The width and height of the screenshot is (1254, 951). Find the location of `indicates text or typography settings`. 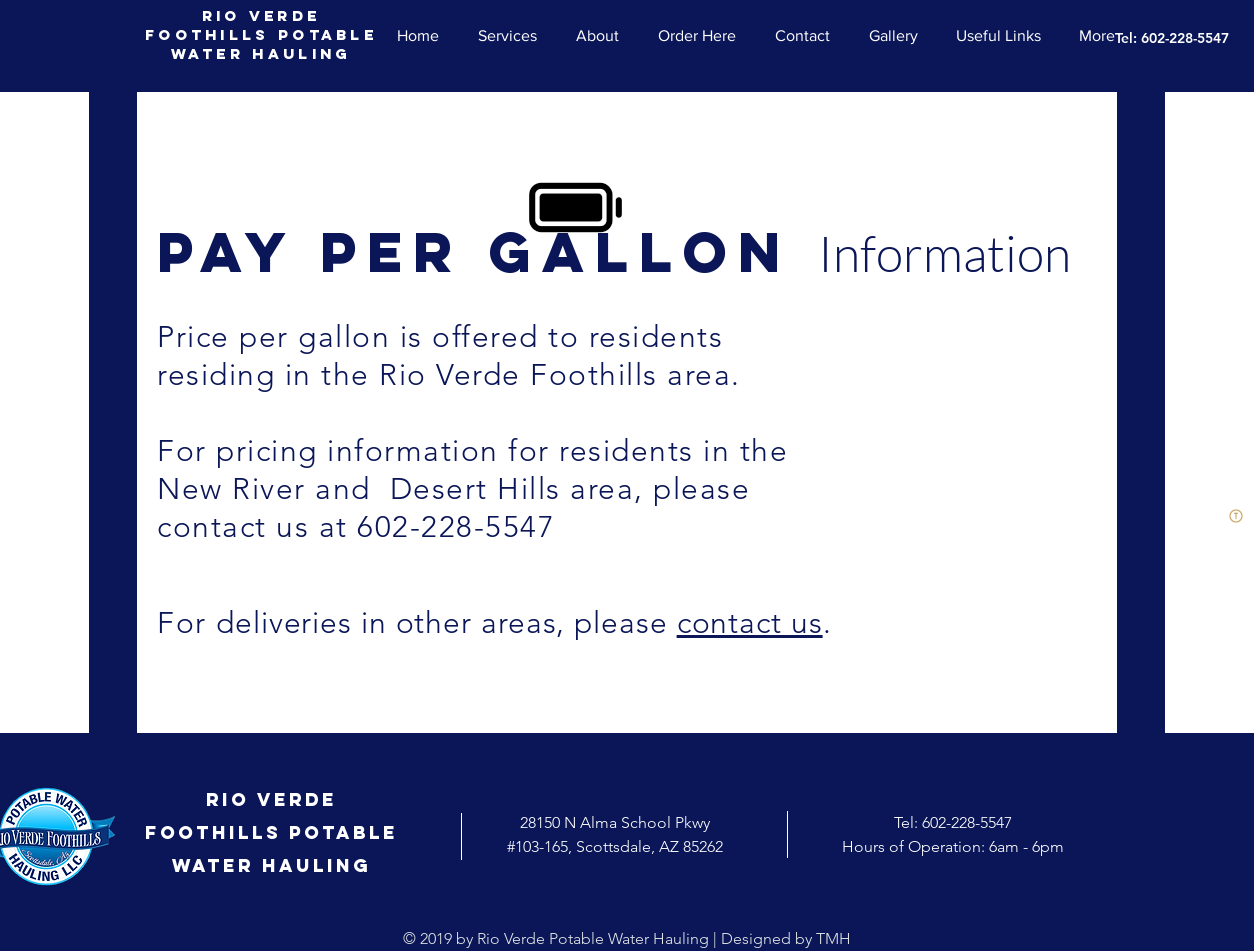

indicates text or typography settings is located at coordinates (1236, 516).